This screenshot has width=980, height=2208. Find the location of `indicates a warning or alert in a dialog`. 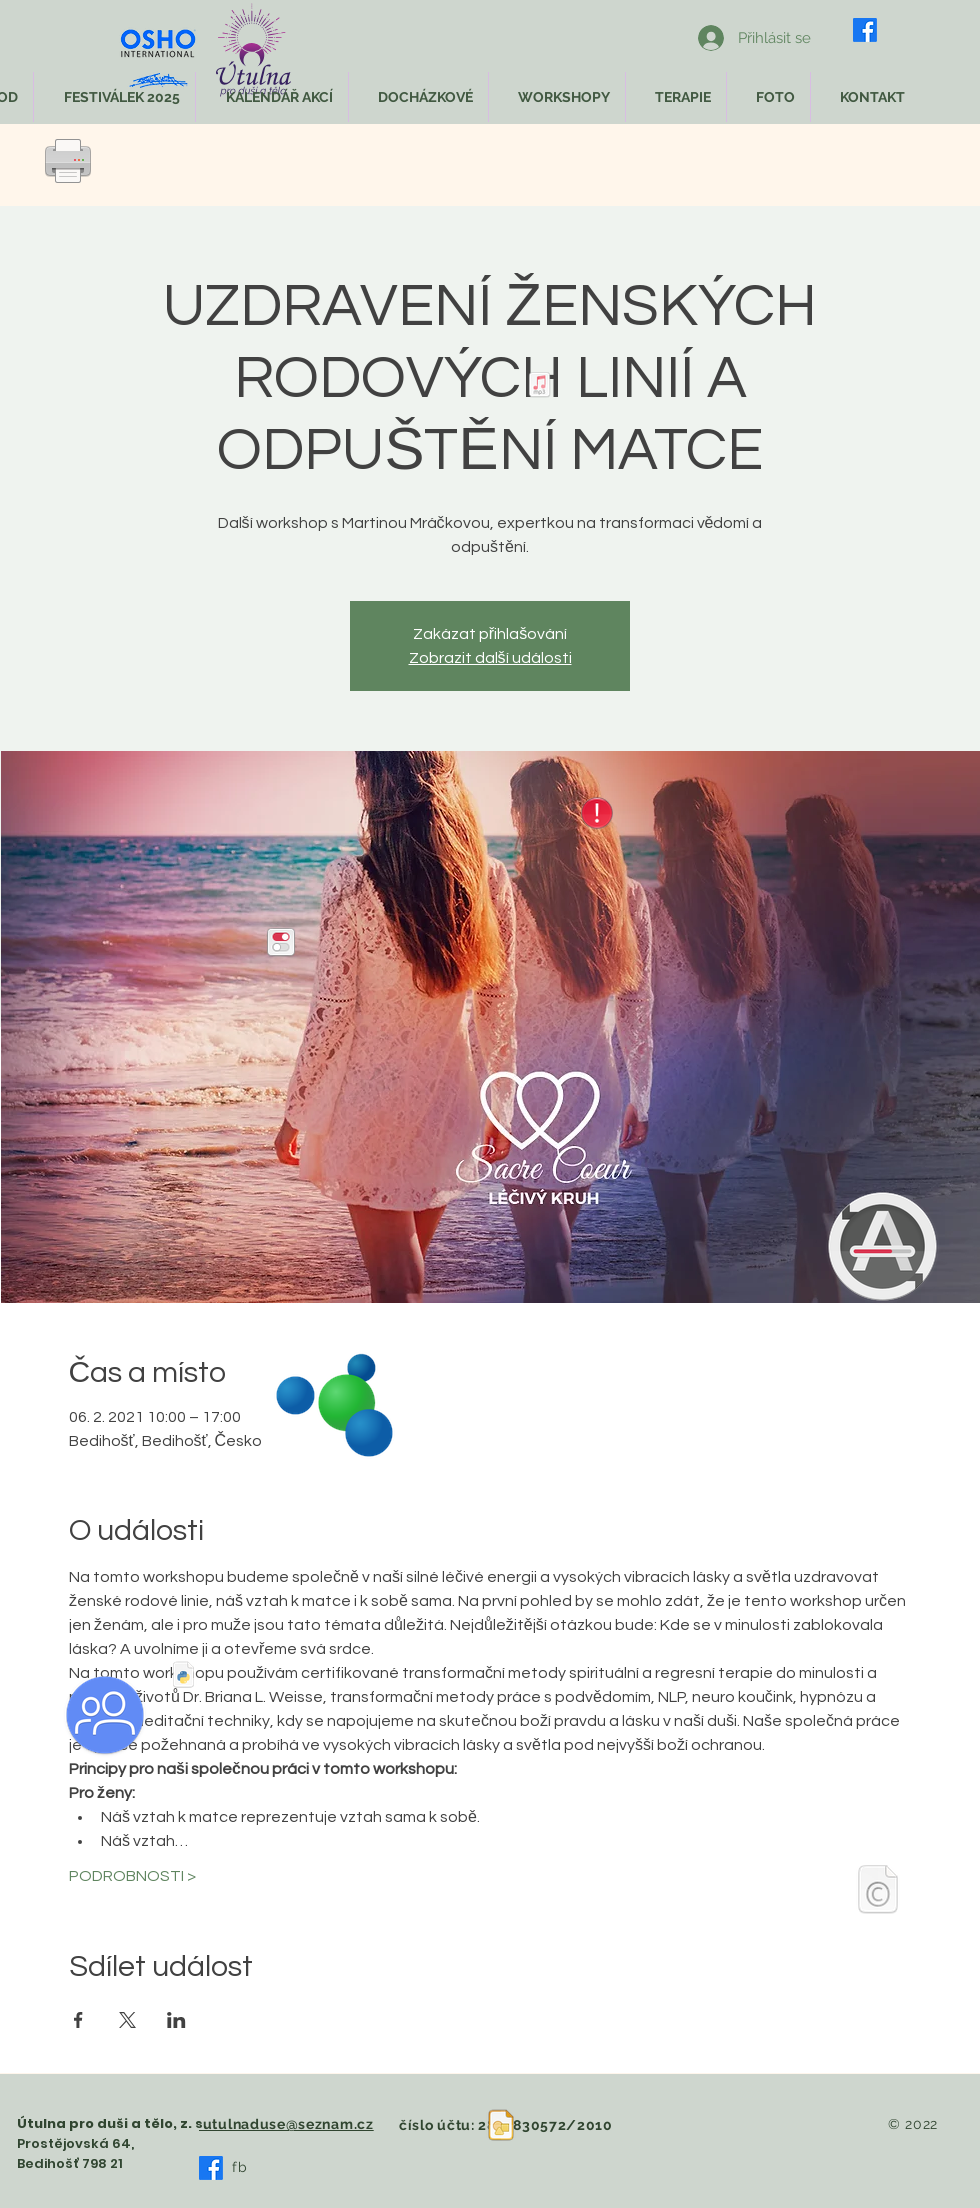

indicates a warning or alert in a dialog is located at coordinates (597, 813).